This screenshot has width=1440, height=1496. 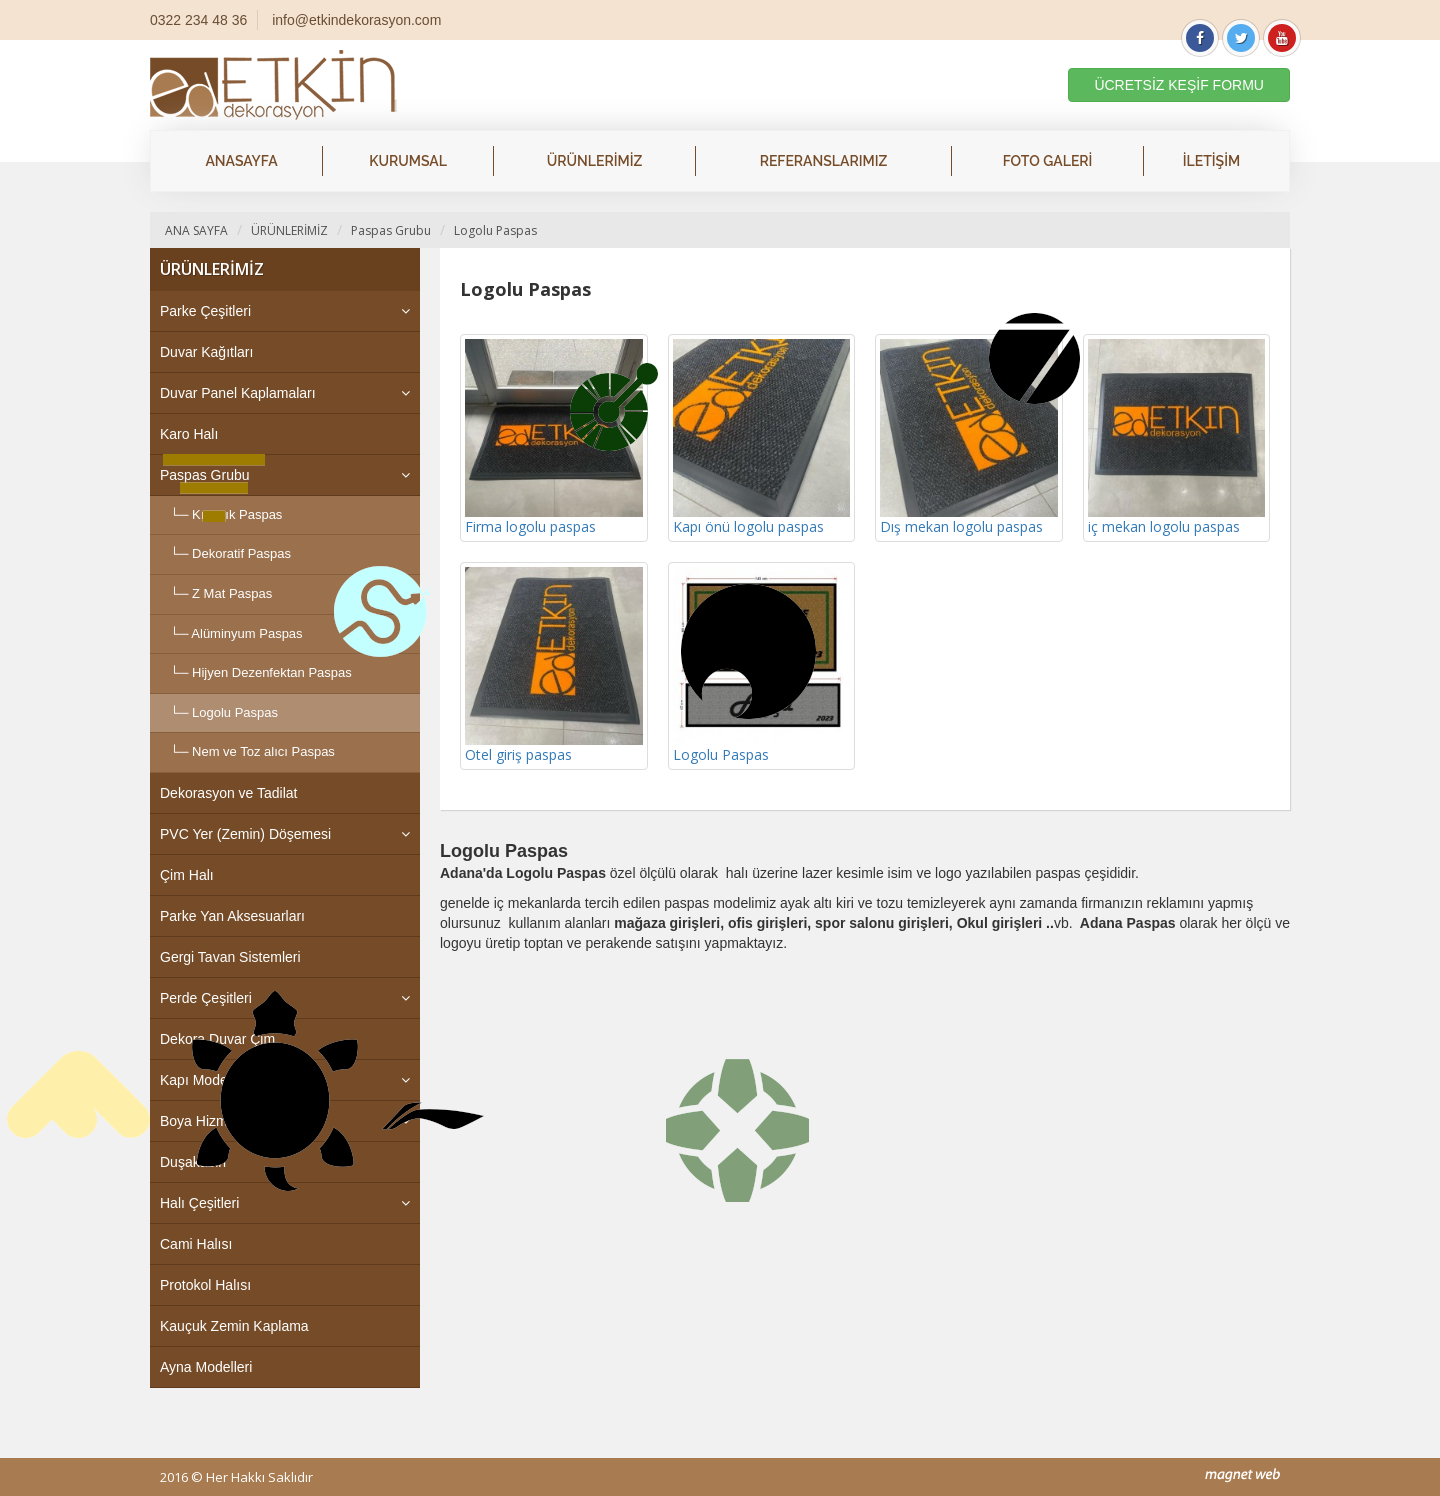 I want to click on openapi initiative logo, so click(x=614, y=407).